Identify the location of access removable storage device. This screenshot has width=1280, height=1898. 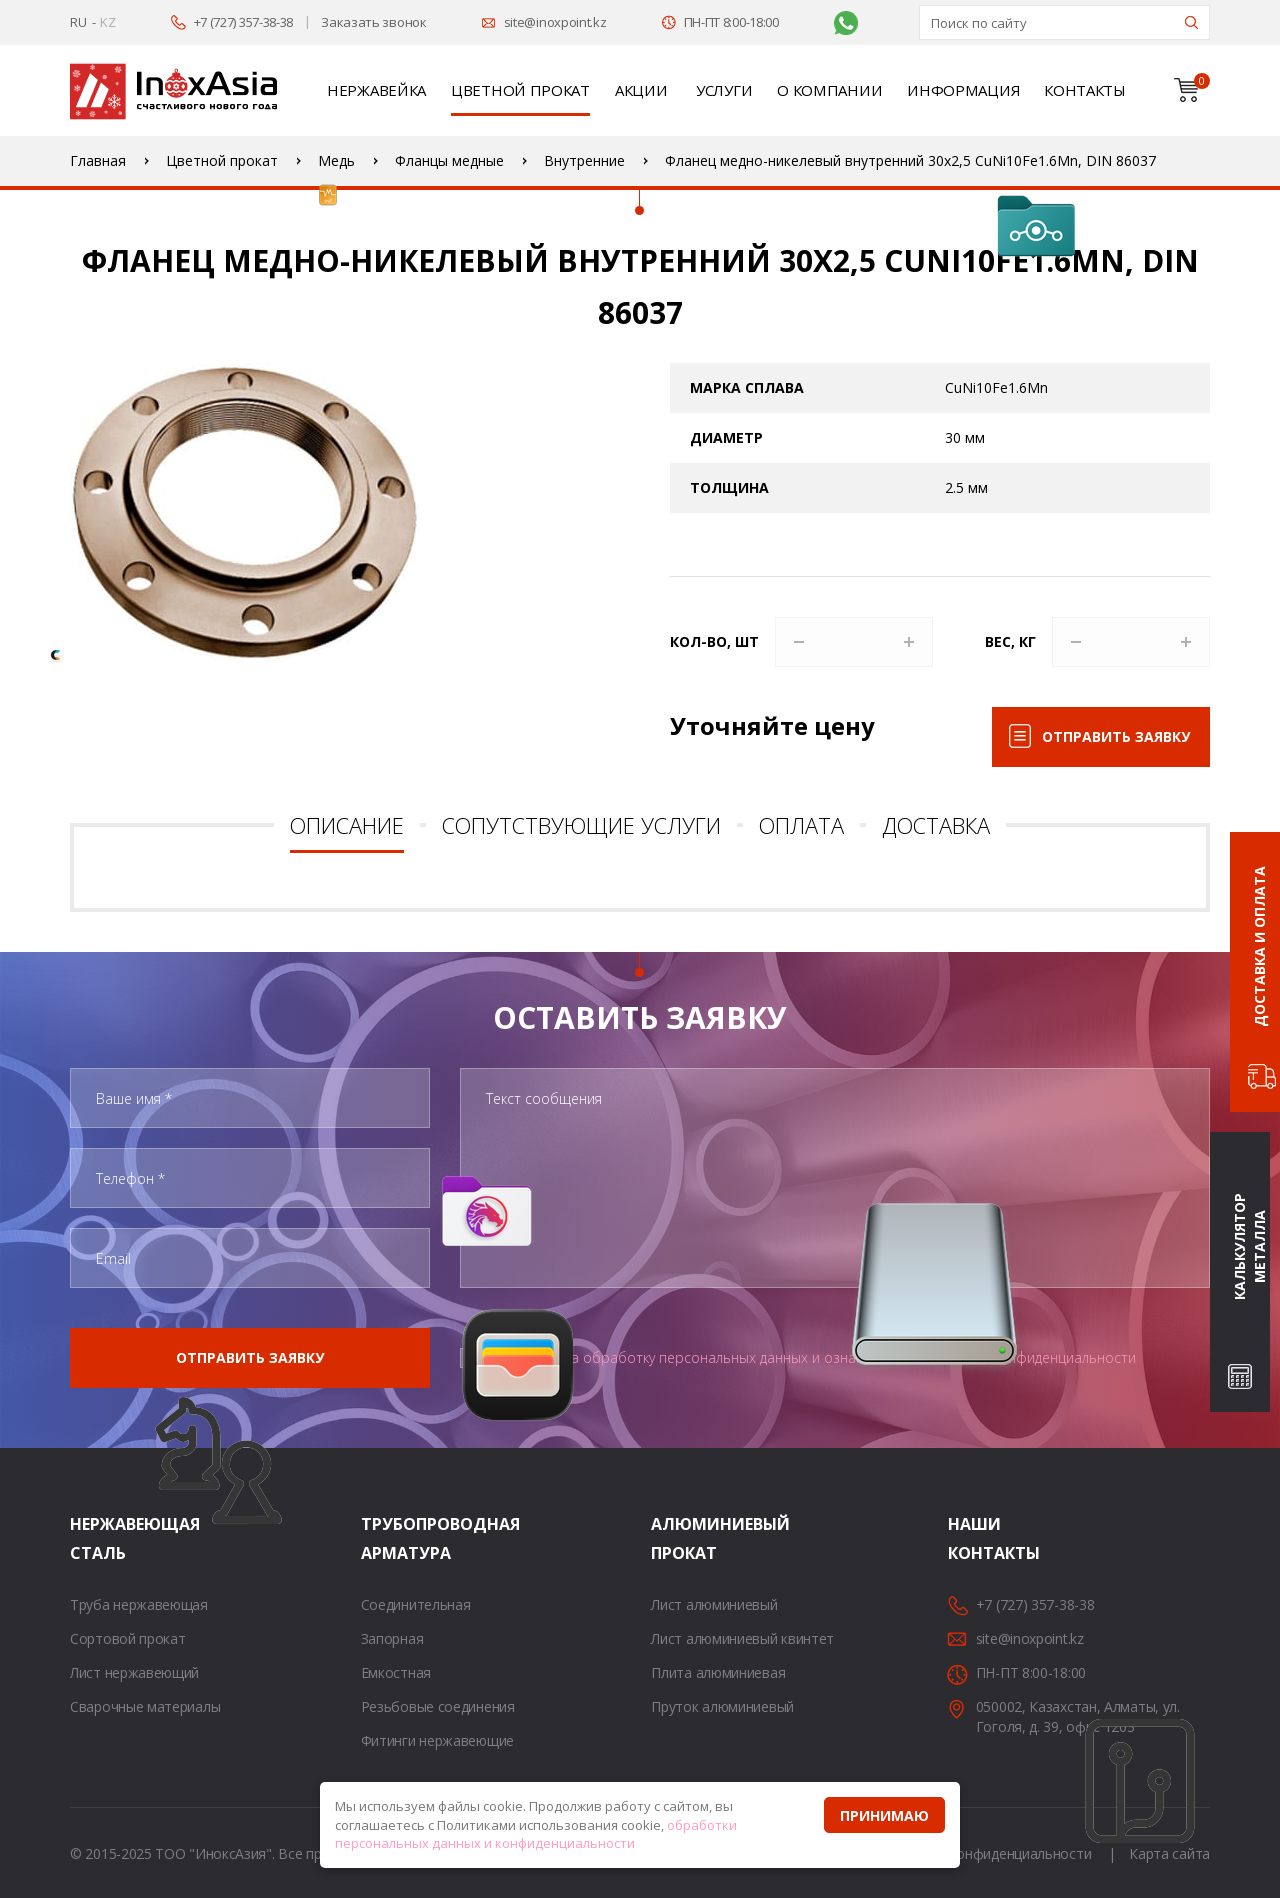
(934, 1285).